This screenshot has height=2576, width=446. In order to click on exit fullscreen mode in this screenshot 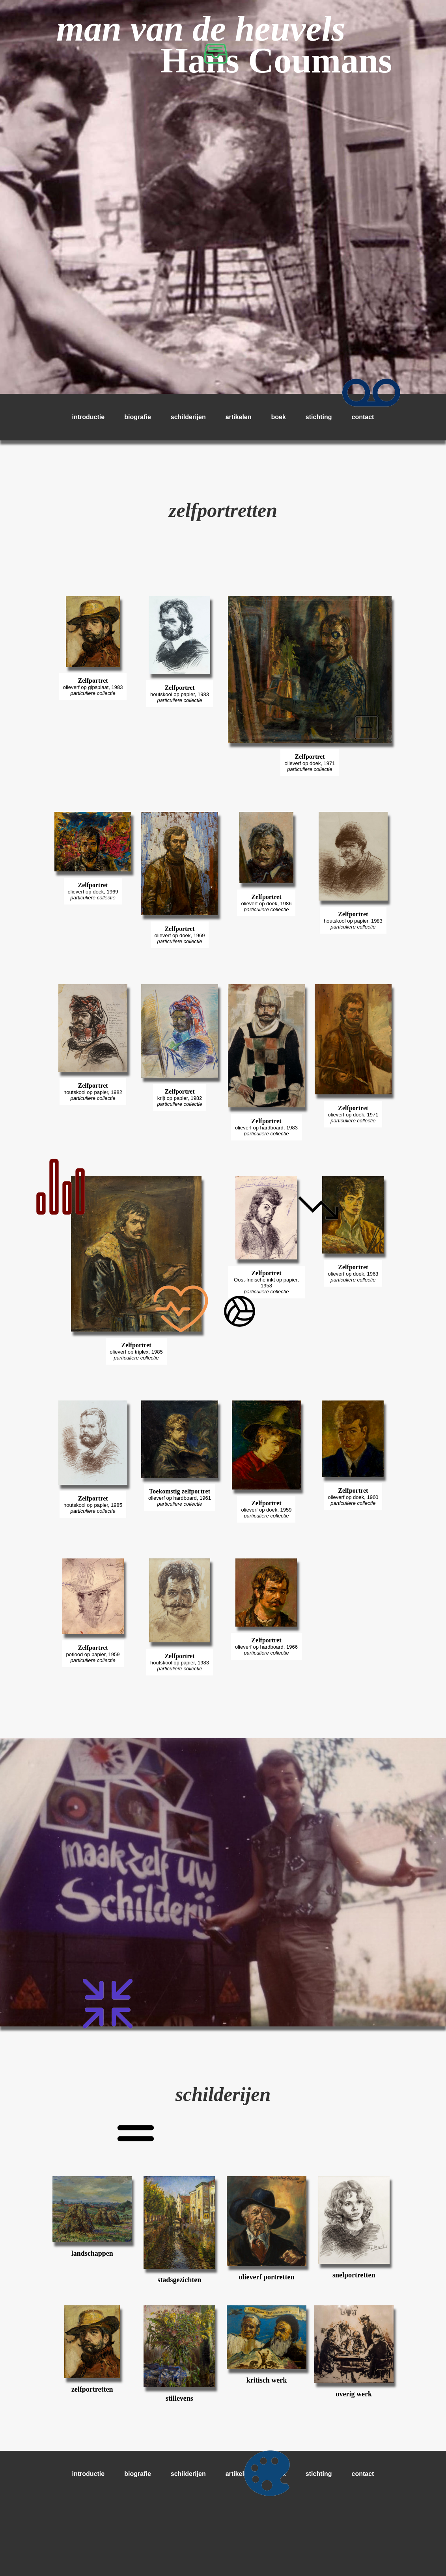, I will do `click(108, 2004)`.